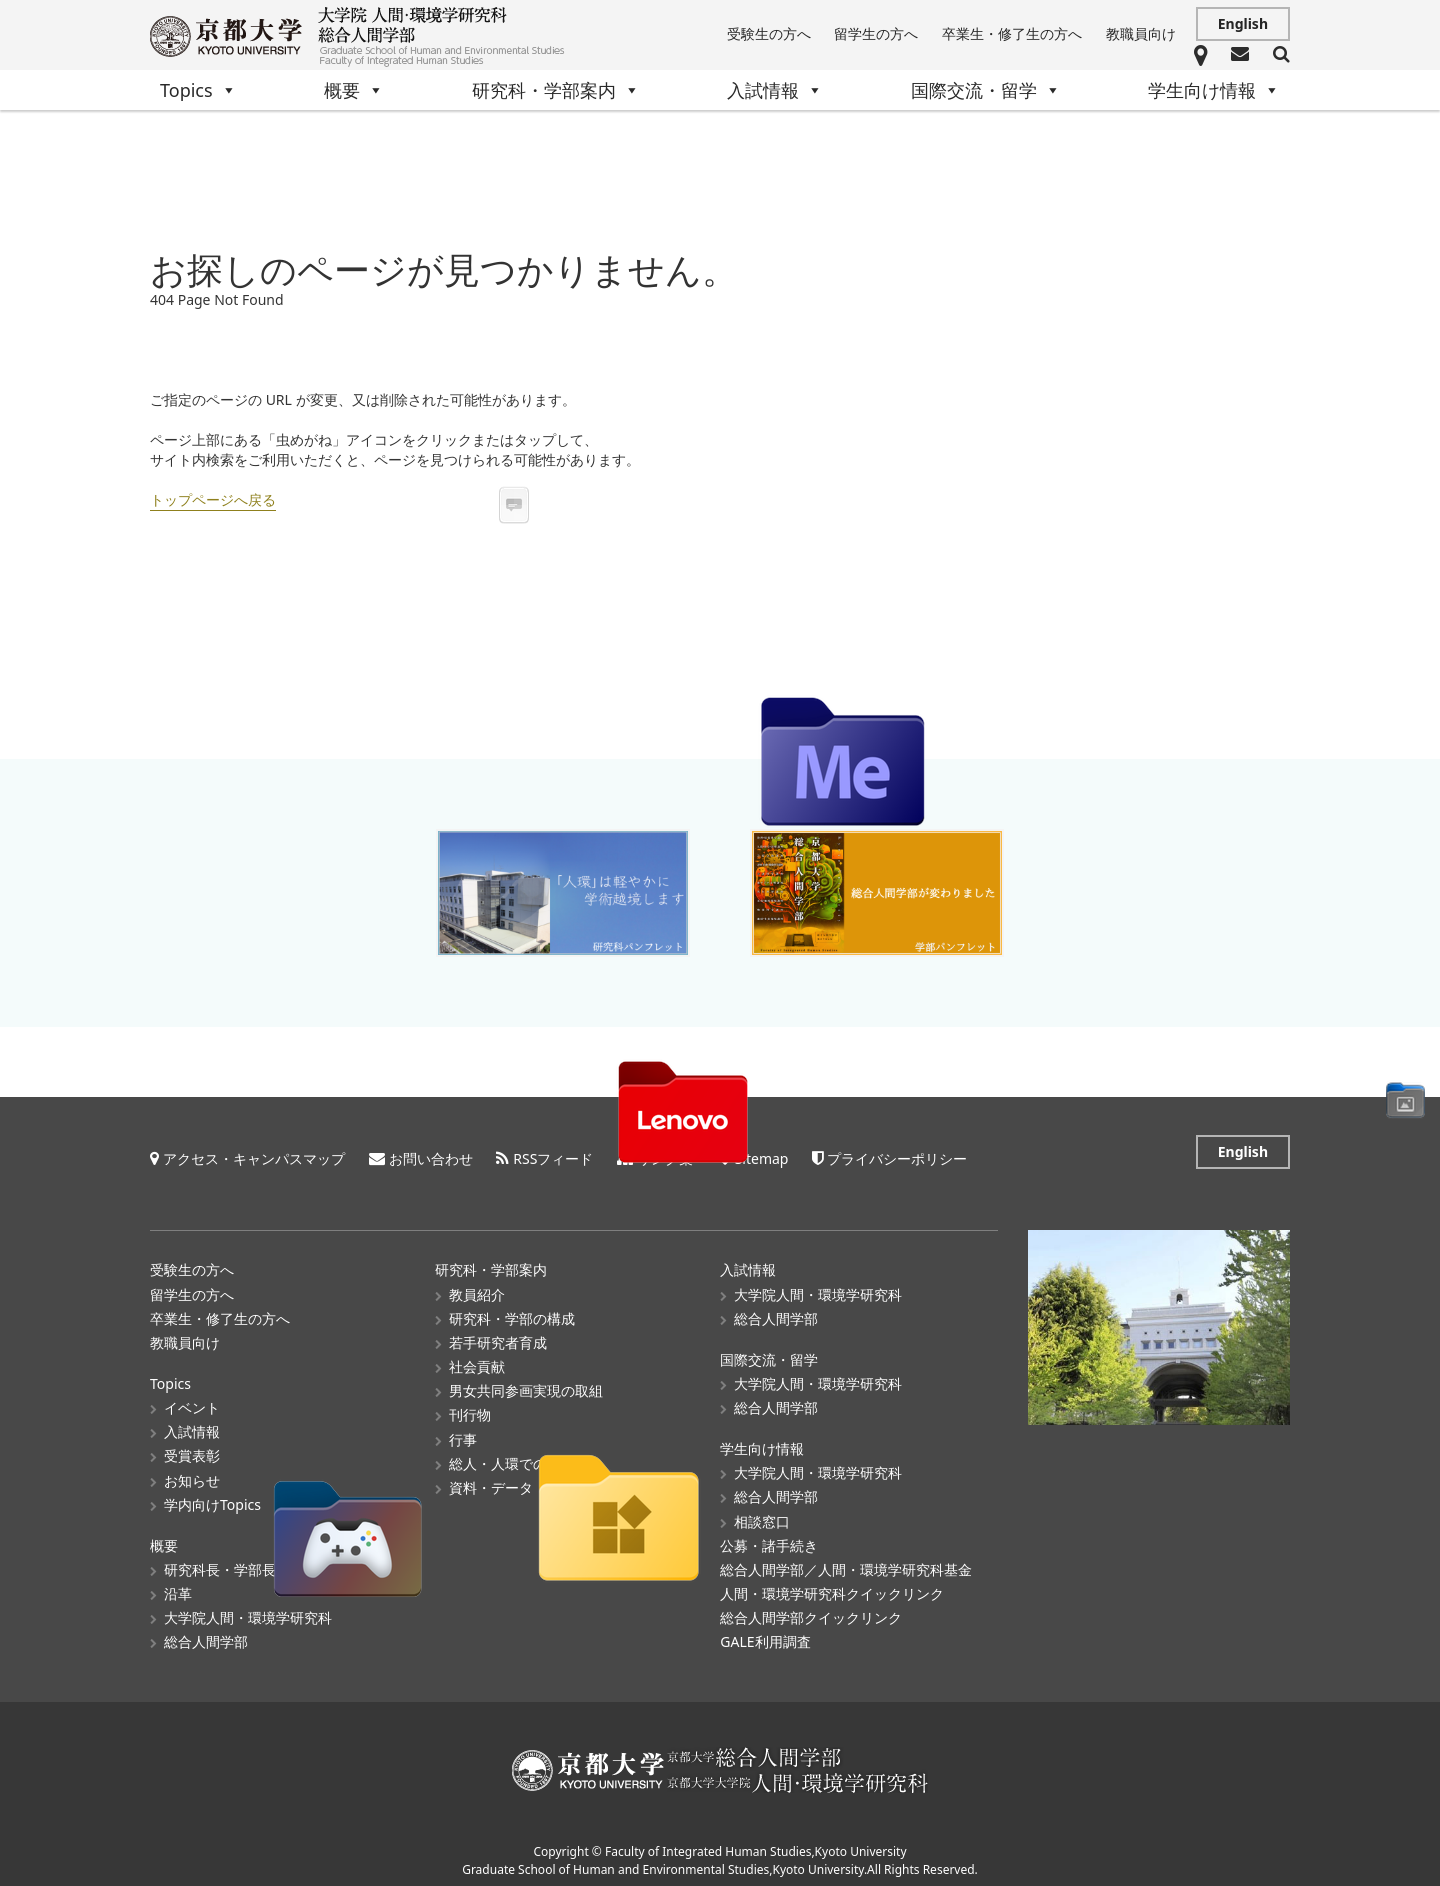  I want to click on subrip subtitle file (.srt), so click(514, 505).